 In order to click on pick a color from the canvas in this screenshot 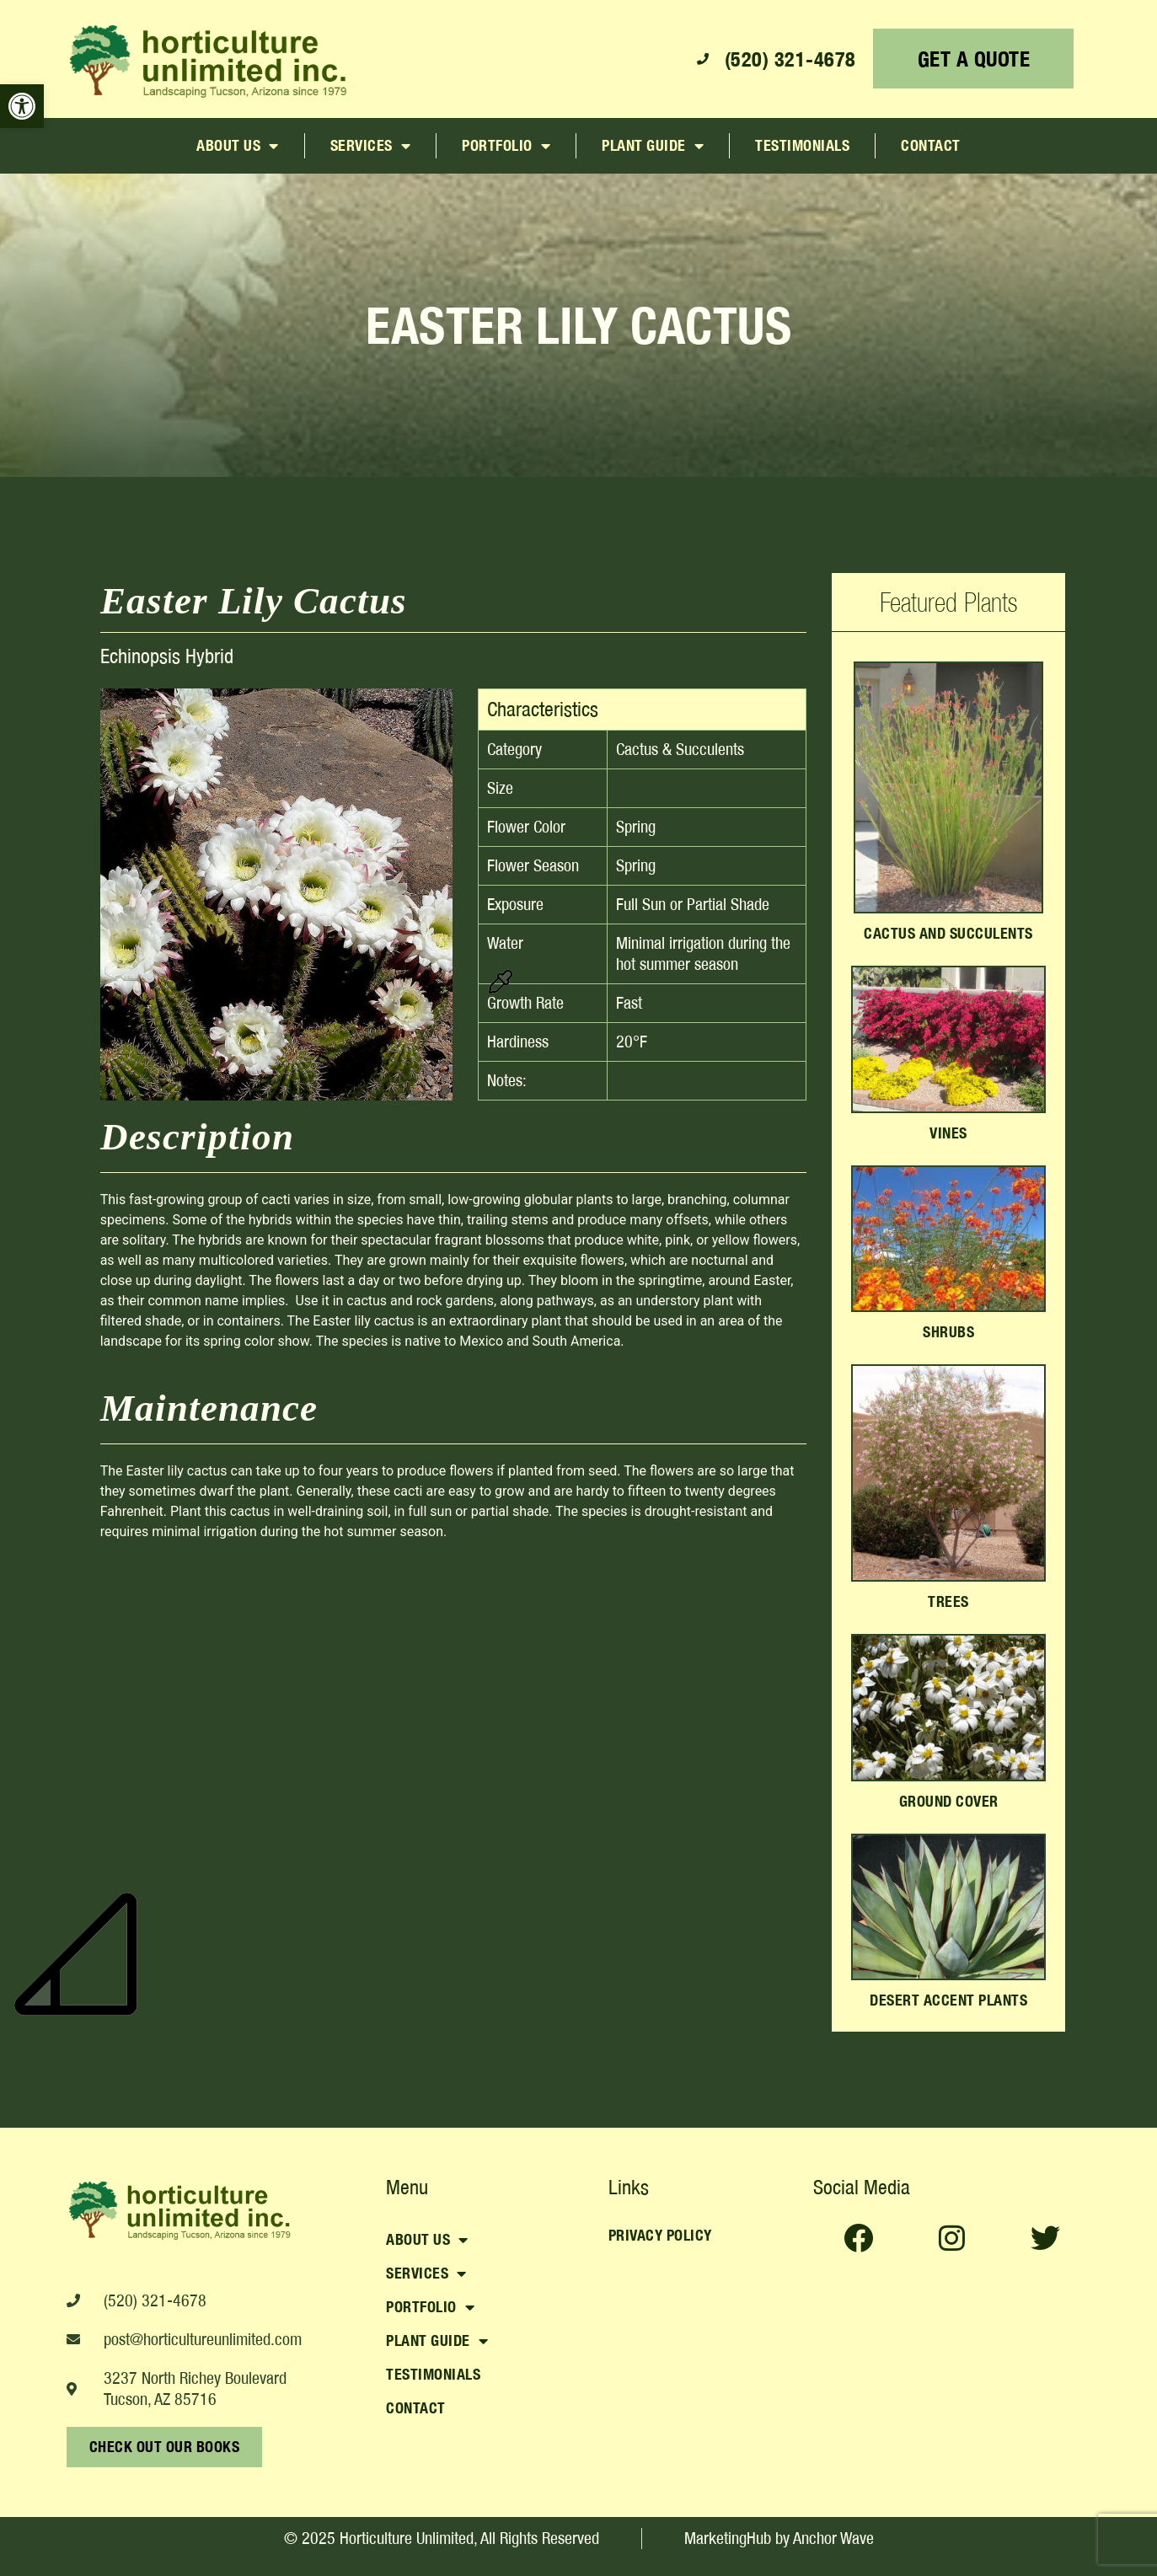, I will do `click(501, 982)`.